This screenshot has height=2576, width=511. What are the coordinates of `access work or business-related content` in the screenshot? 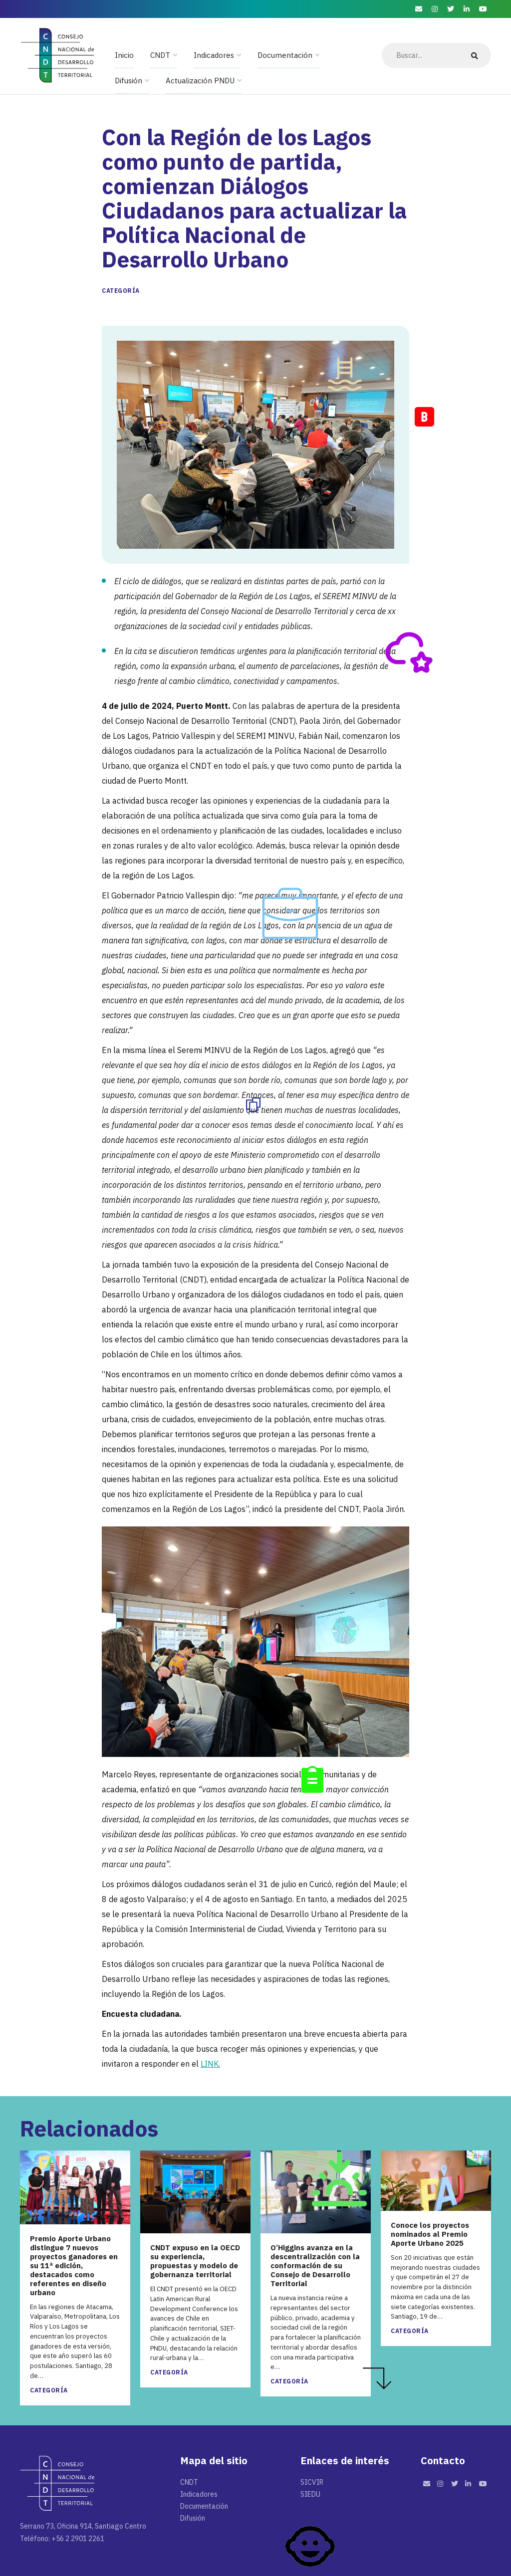 It's located at (290, 915).